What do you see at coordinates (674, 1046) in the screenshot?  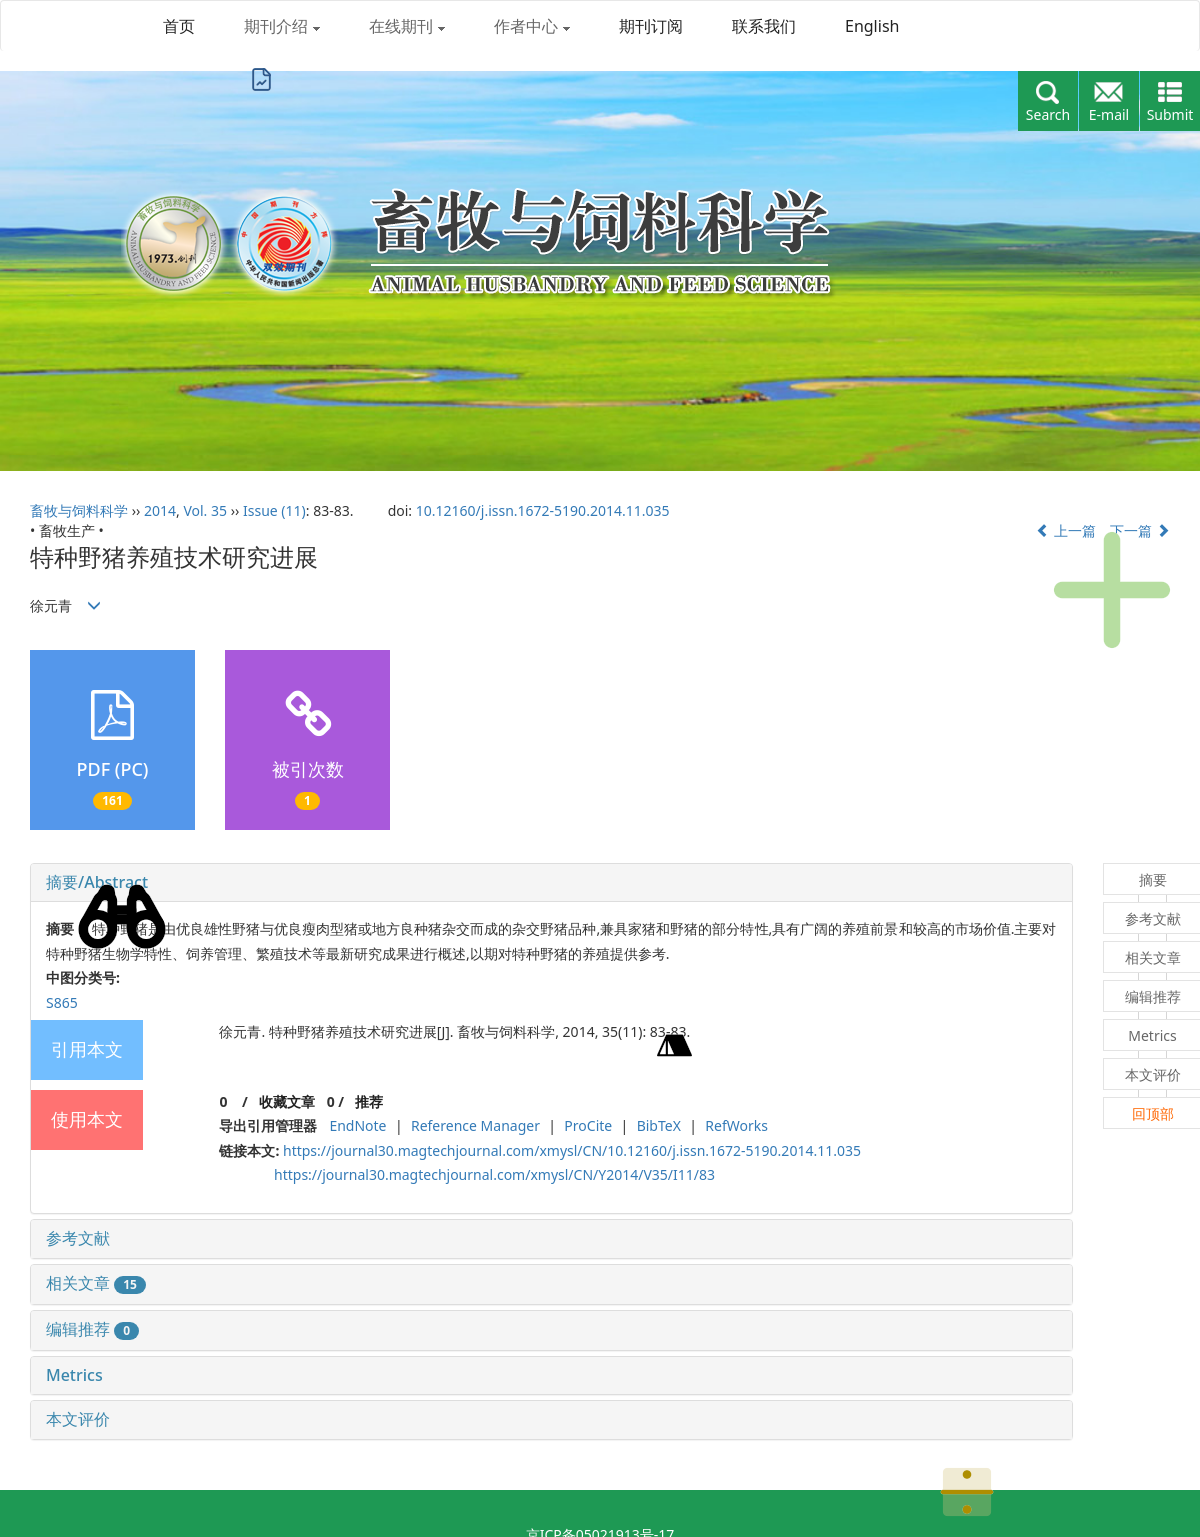 I see `access camping or outdoor activity features` at bounding box center [674, 1046].